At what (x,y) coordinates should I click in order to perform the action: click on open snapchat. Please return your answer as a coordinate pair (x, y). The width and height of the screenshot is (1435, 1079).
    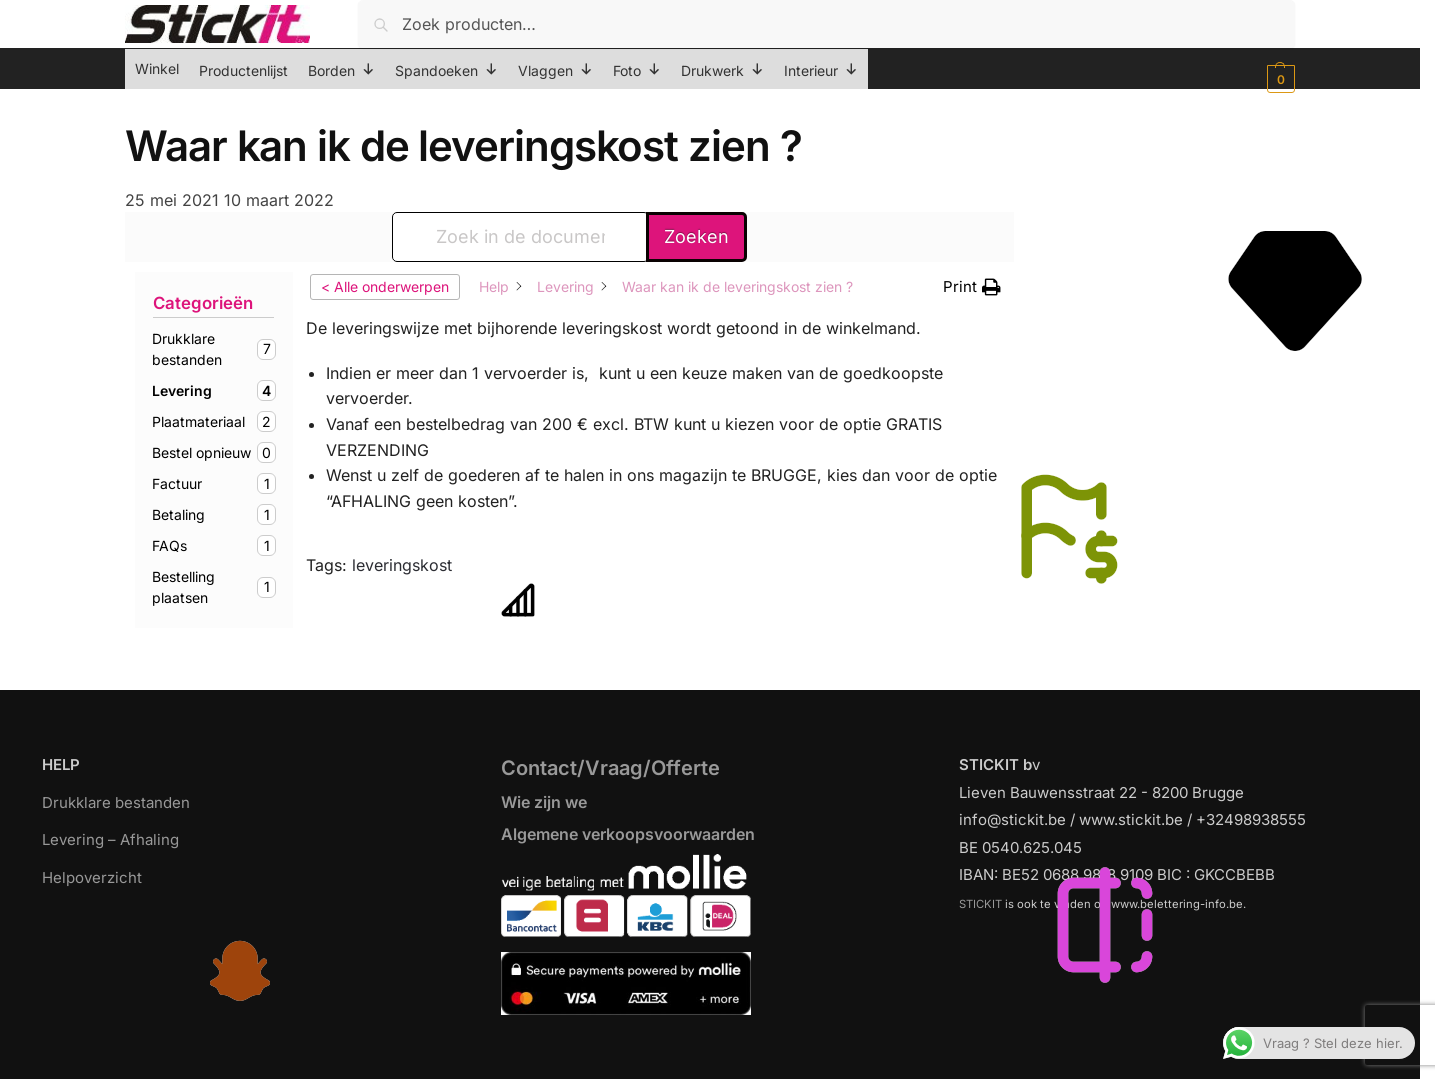
    Looking at the image, I should click on (240, 971).